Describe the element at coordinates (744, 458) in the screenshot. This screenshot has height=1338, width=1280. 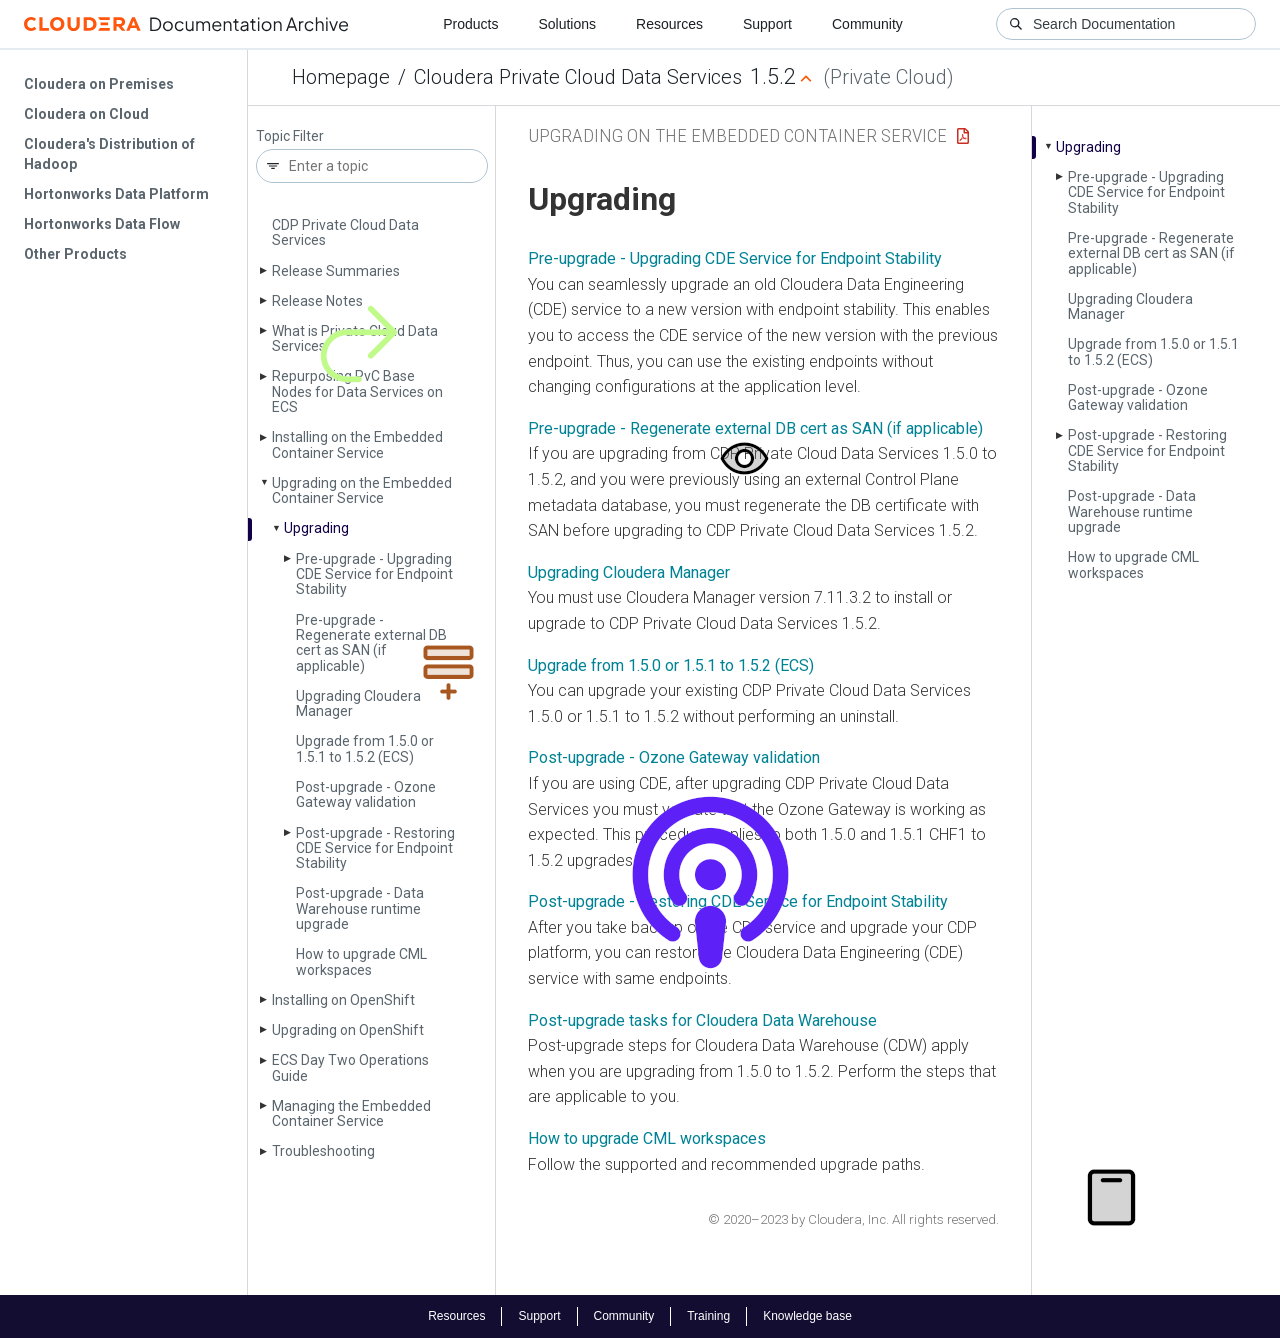
I see `view or preview content` at that location.